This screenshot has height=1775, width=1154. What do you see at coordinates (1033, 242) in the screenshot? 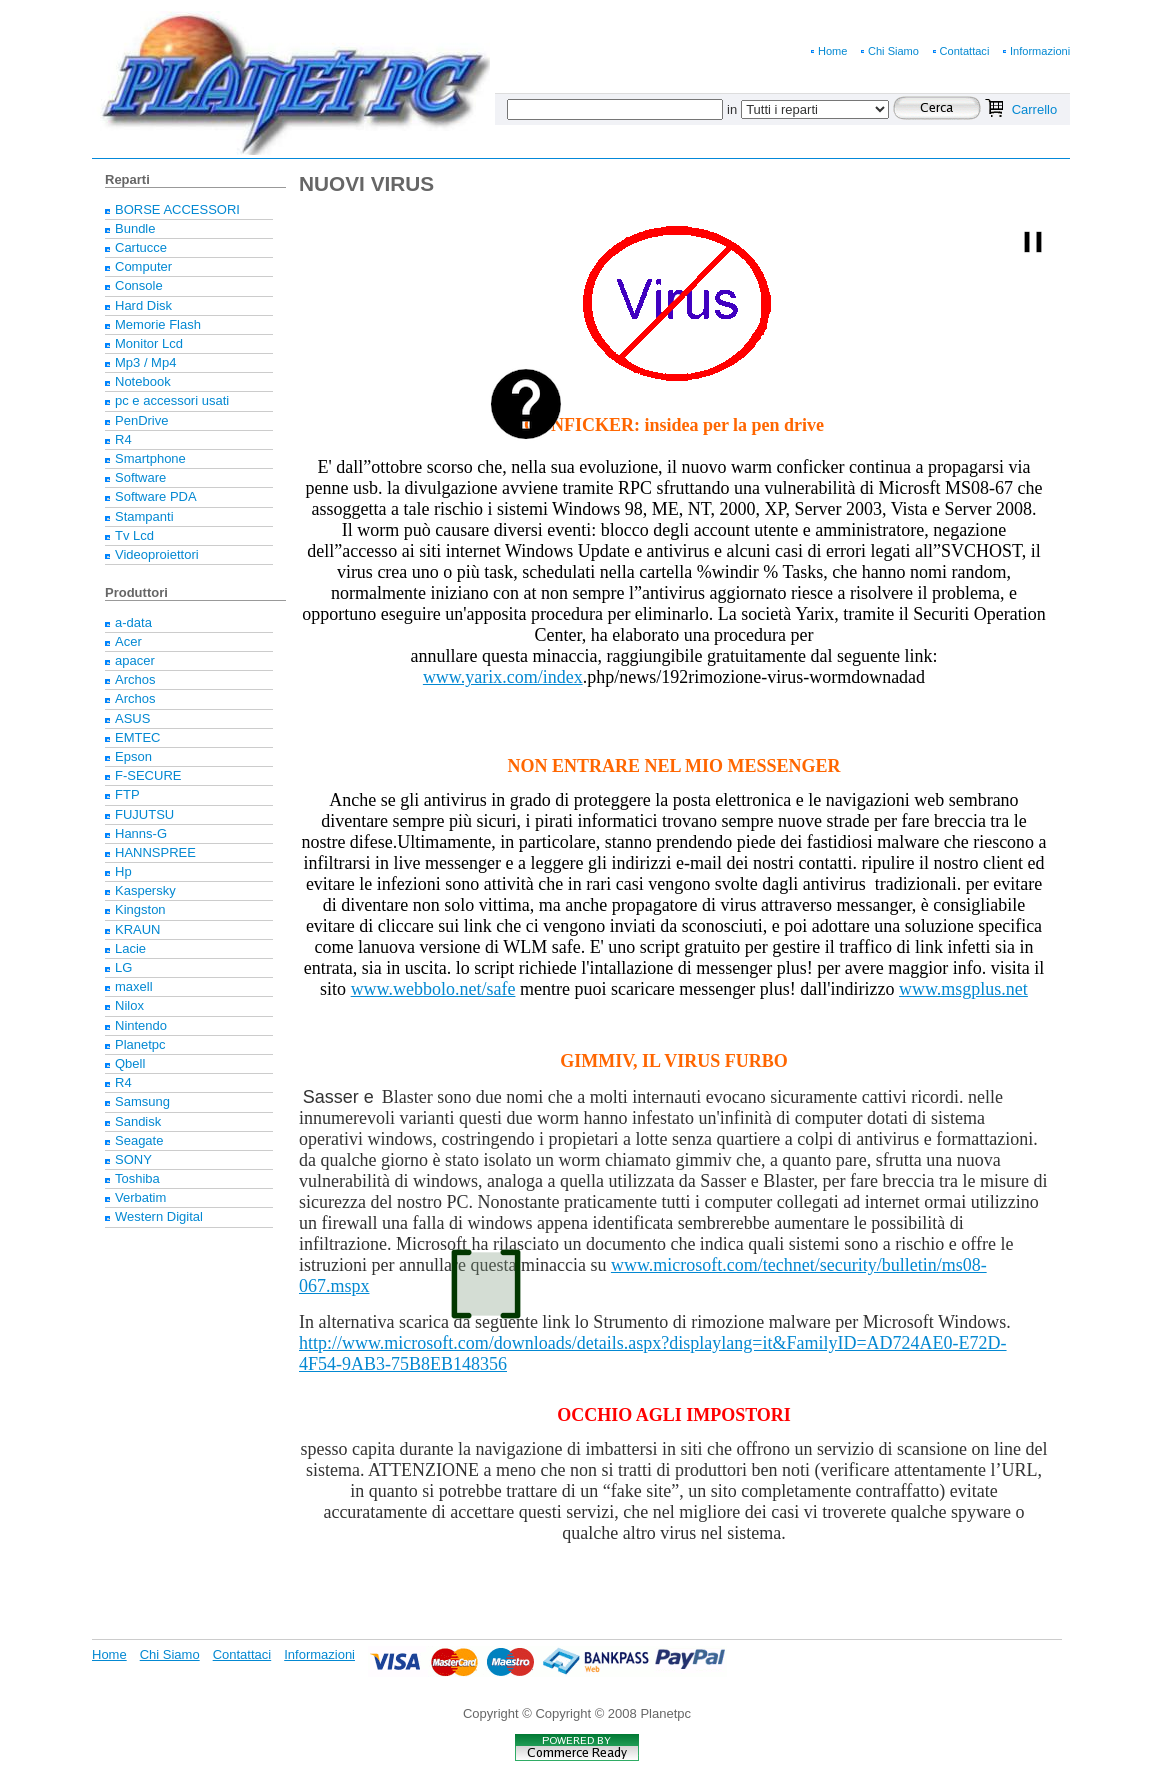
I see `pause media playback` at bounding box center [1033, 242].